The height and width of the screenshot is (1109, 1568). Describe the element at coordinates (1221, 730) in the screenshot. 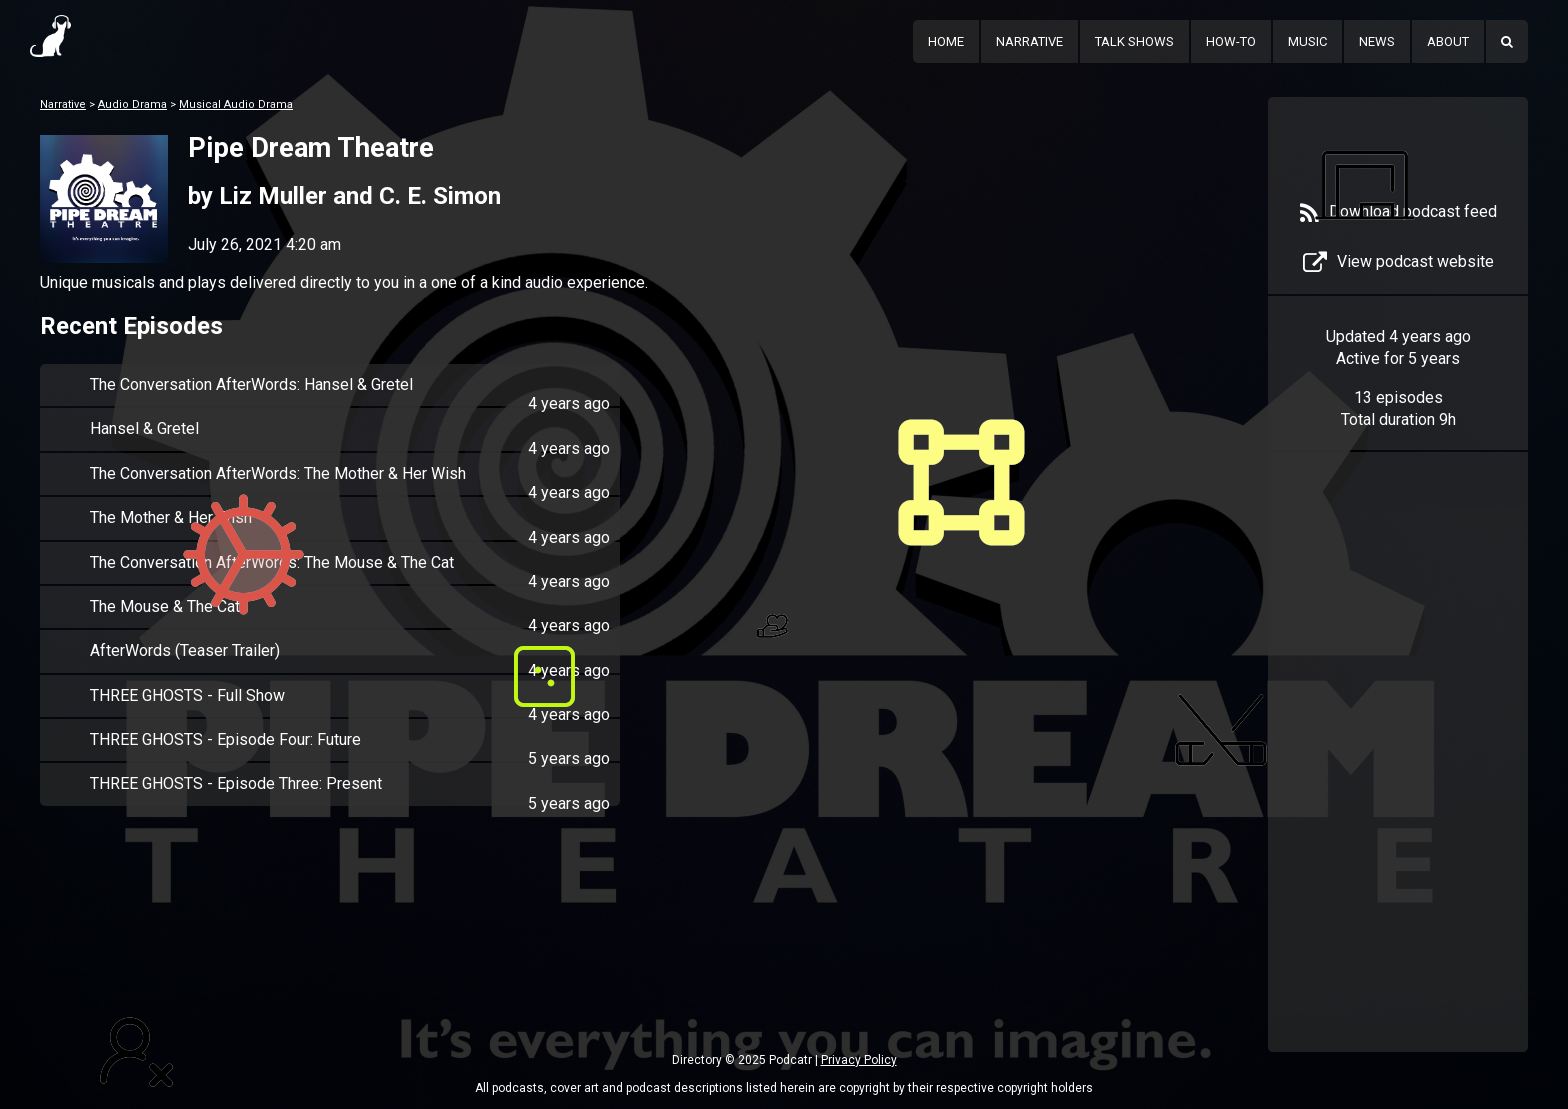

I see `view hockey scores or game updates` at that location.